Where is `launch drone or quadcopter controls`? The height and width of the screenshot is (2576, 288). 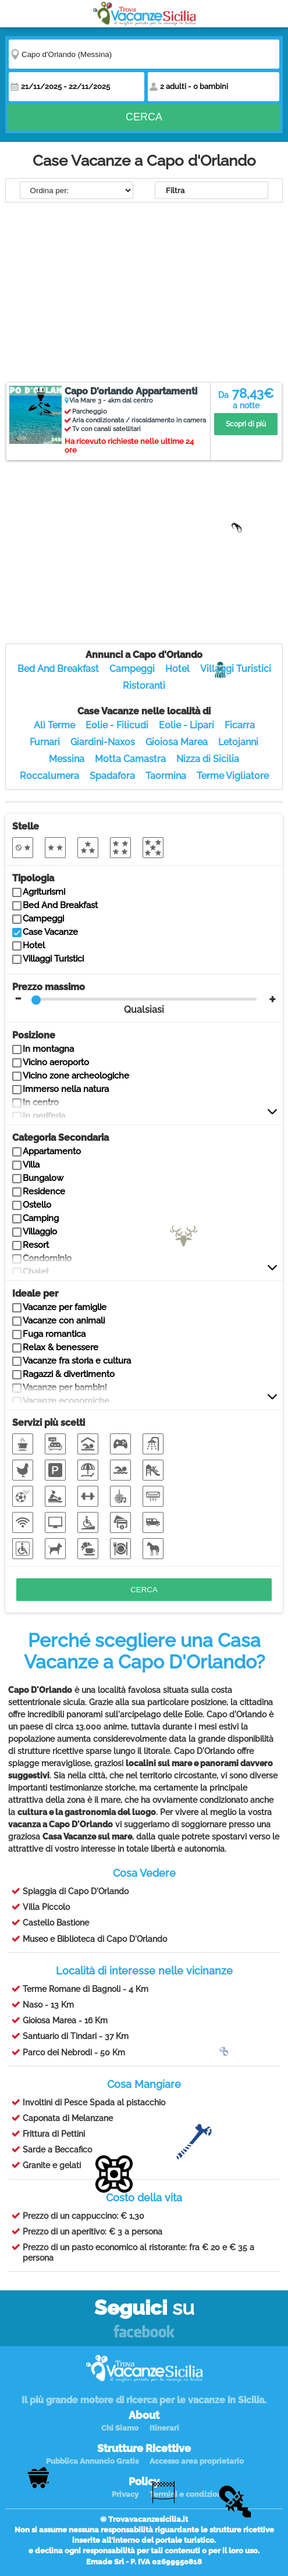
launch drone or quadcopter controls is located at coordinates (114, 2174).